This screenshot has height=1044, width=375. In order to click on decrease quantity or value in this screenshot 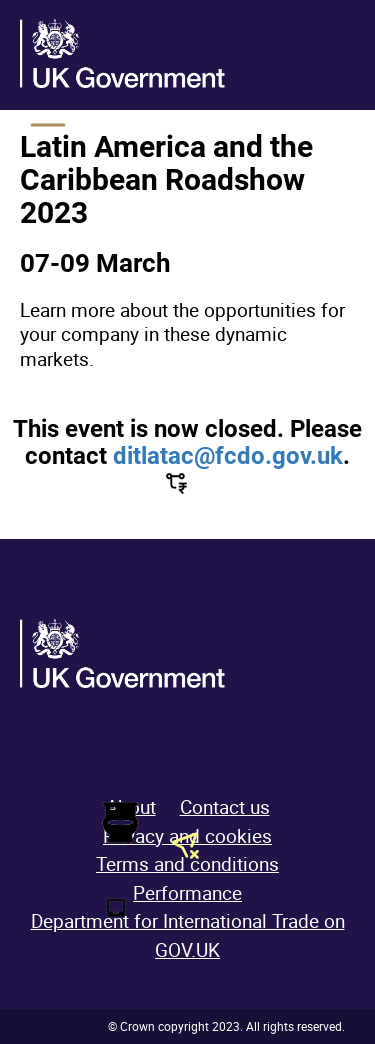, I will do `click(48, 125)`.